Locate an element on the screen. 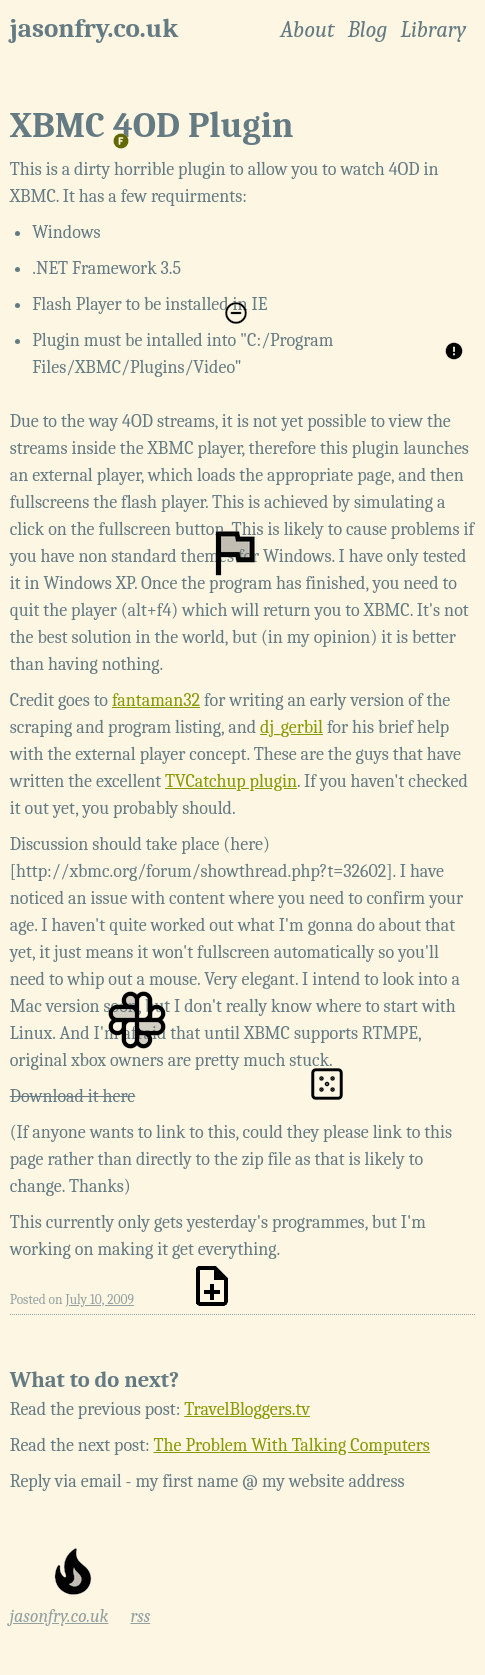 This screenshot has height=1675, width=485. randomize or shuffle content is located at coordinates (327, 1084).